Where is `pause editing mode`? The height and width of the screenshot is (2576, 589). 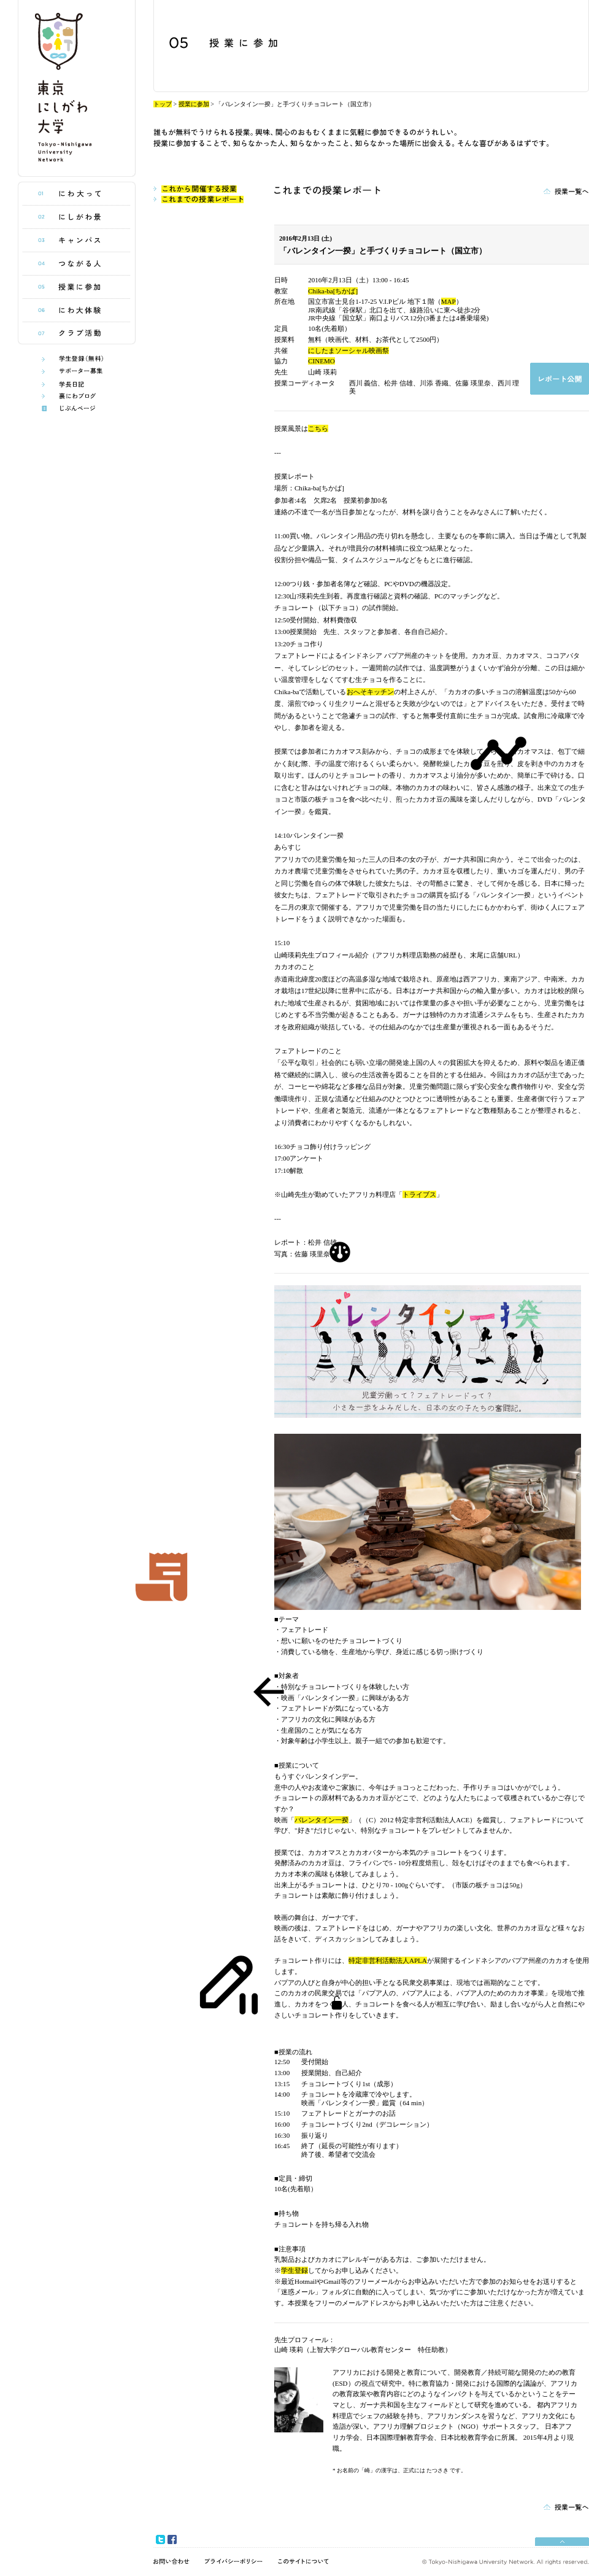 pause editing mode is located at coordinates (227, 1981).